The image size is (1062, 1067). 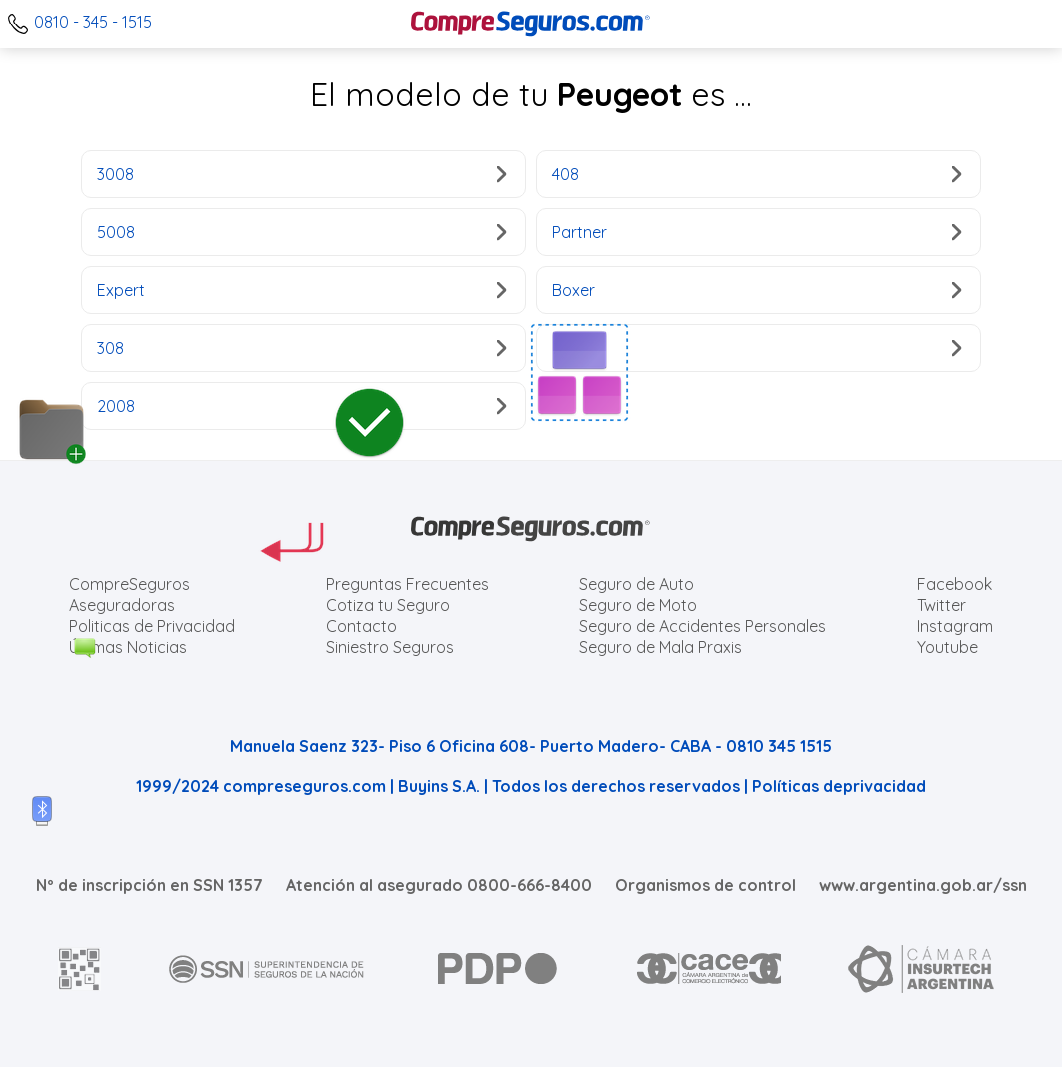 I want to click on select all items in the current view, so click(x=579, y=372).